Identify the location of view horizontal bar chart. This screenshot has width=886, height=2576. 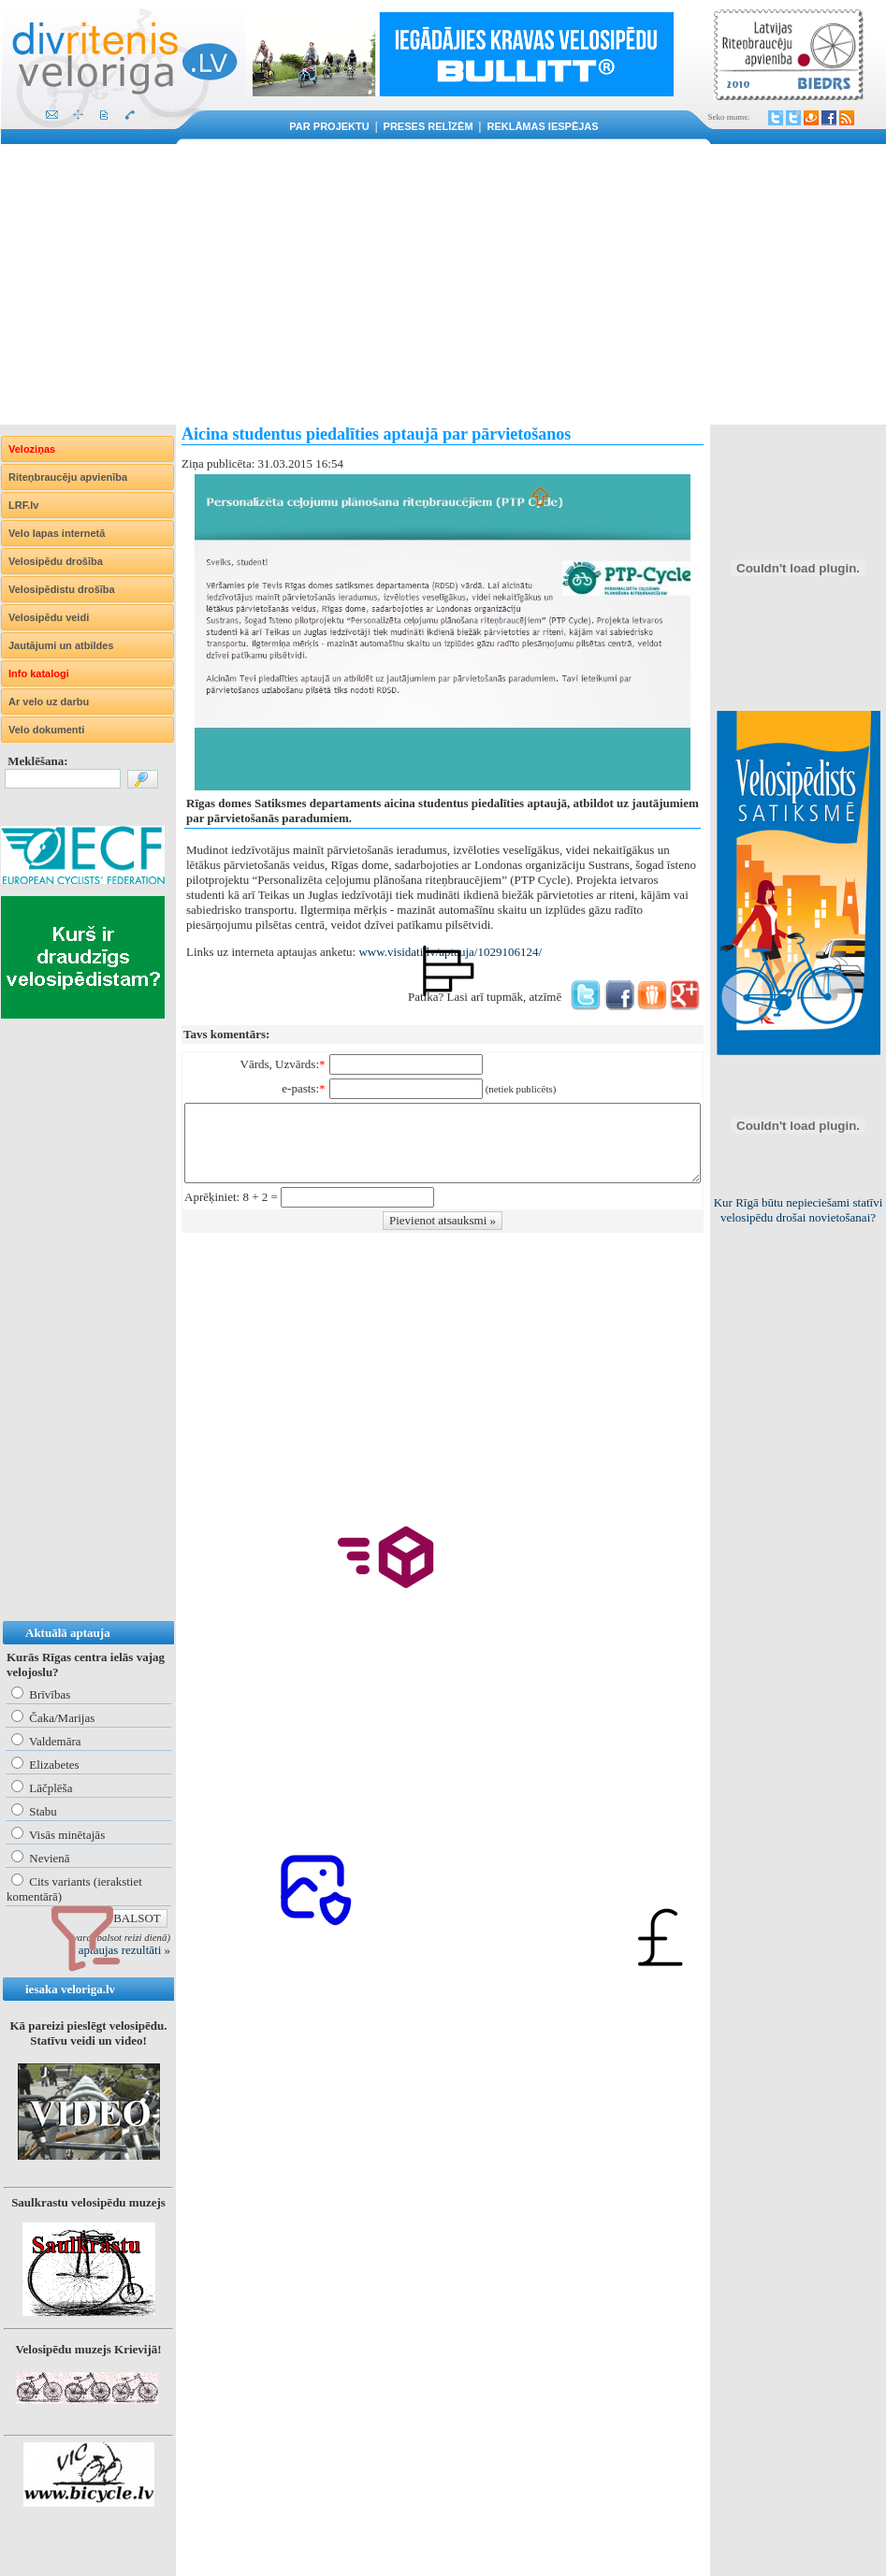
(446, 971).